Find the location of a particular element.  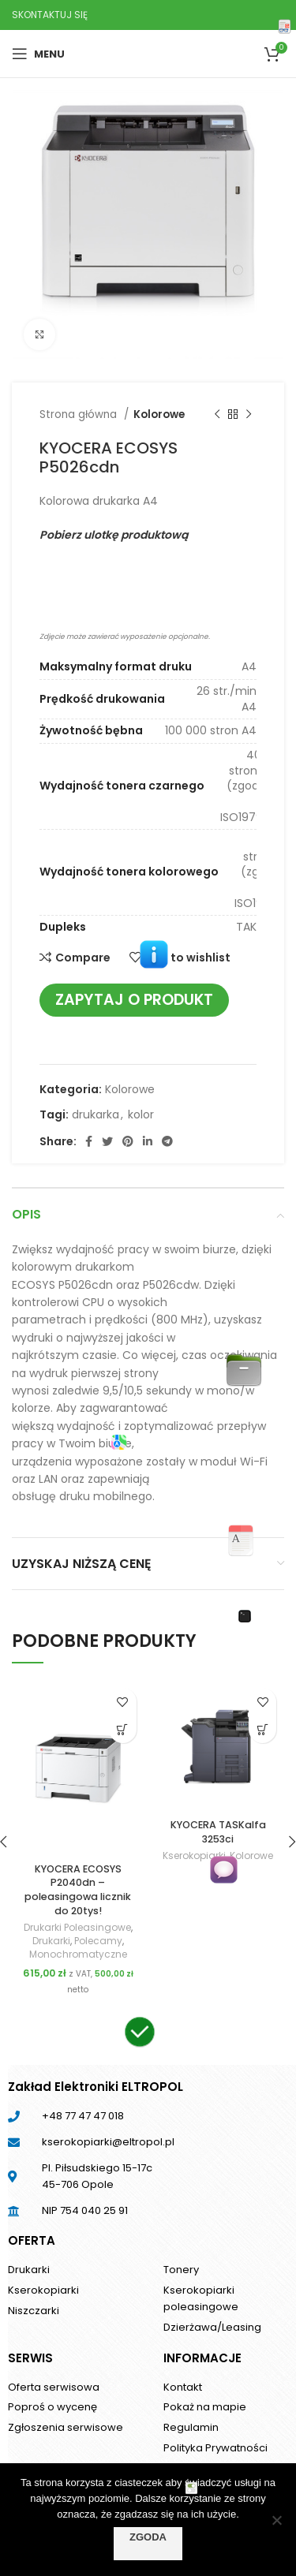

open apple maps is located at coordinates (118, 1442).